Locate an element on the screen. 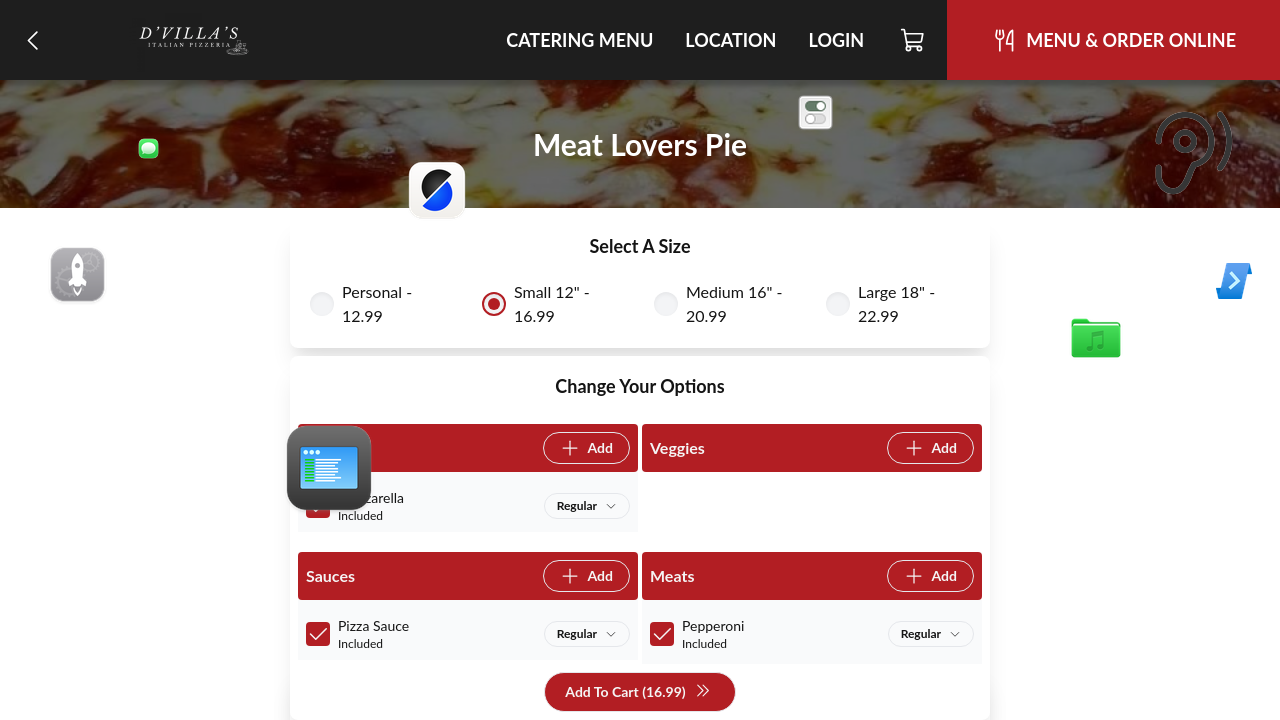 The height and width of the screenshot is (720, 1280). manage startup programs and applications is located at coordinates (77, 275).